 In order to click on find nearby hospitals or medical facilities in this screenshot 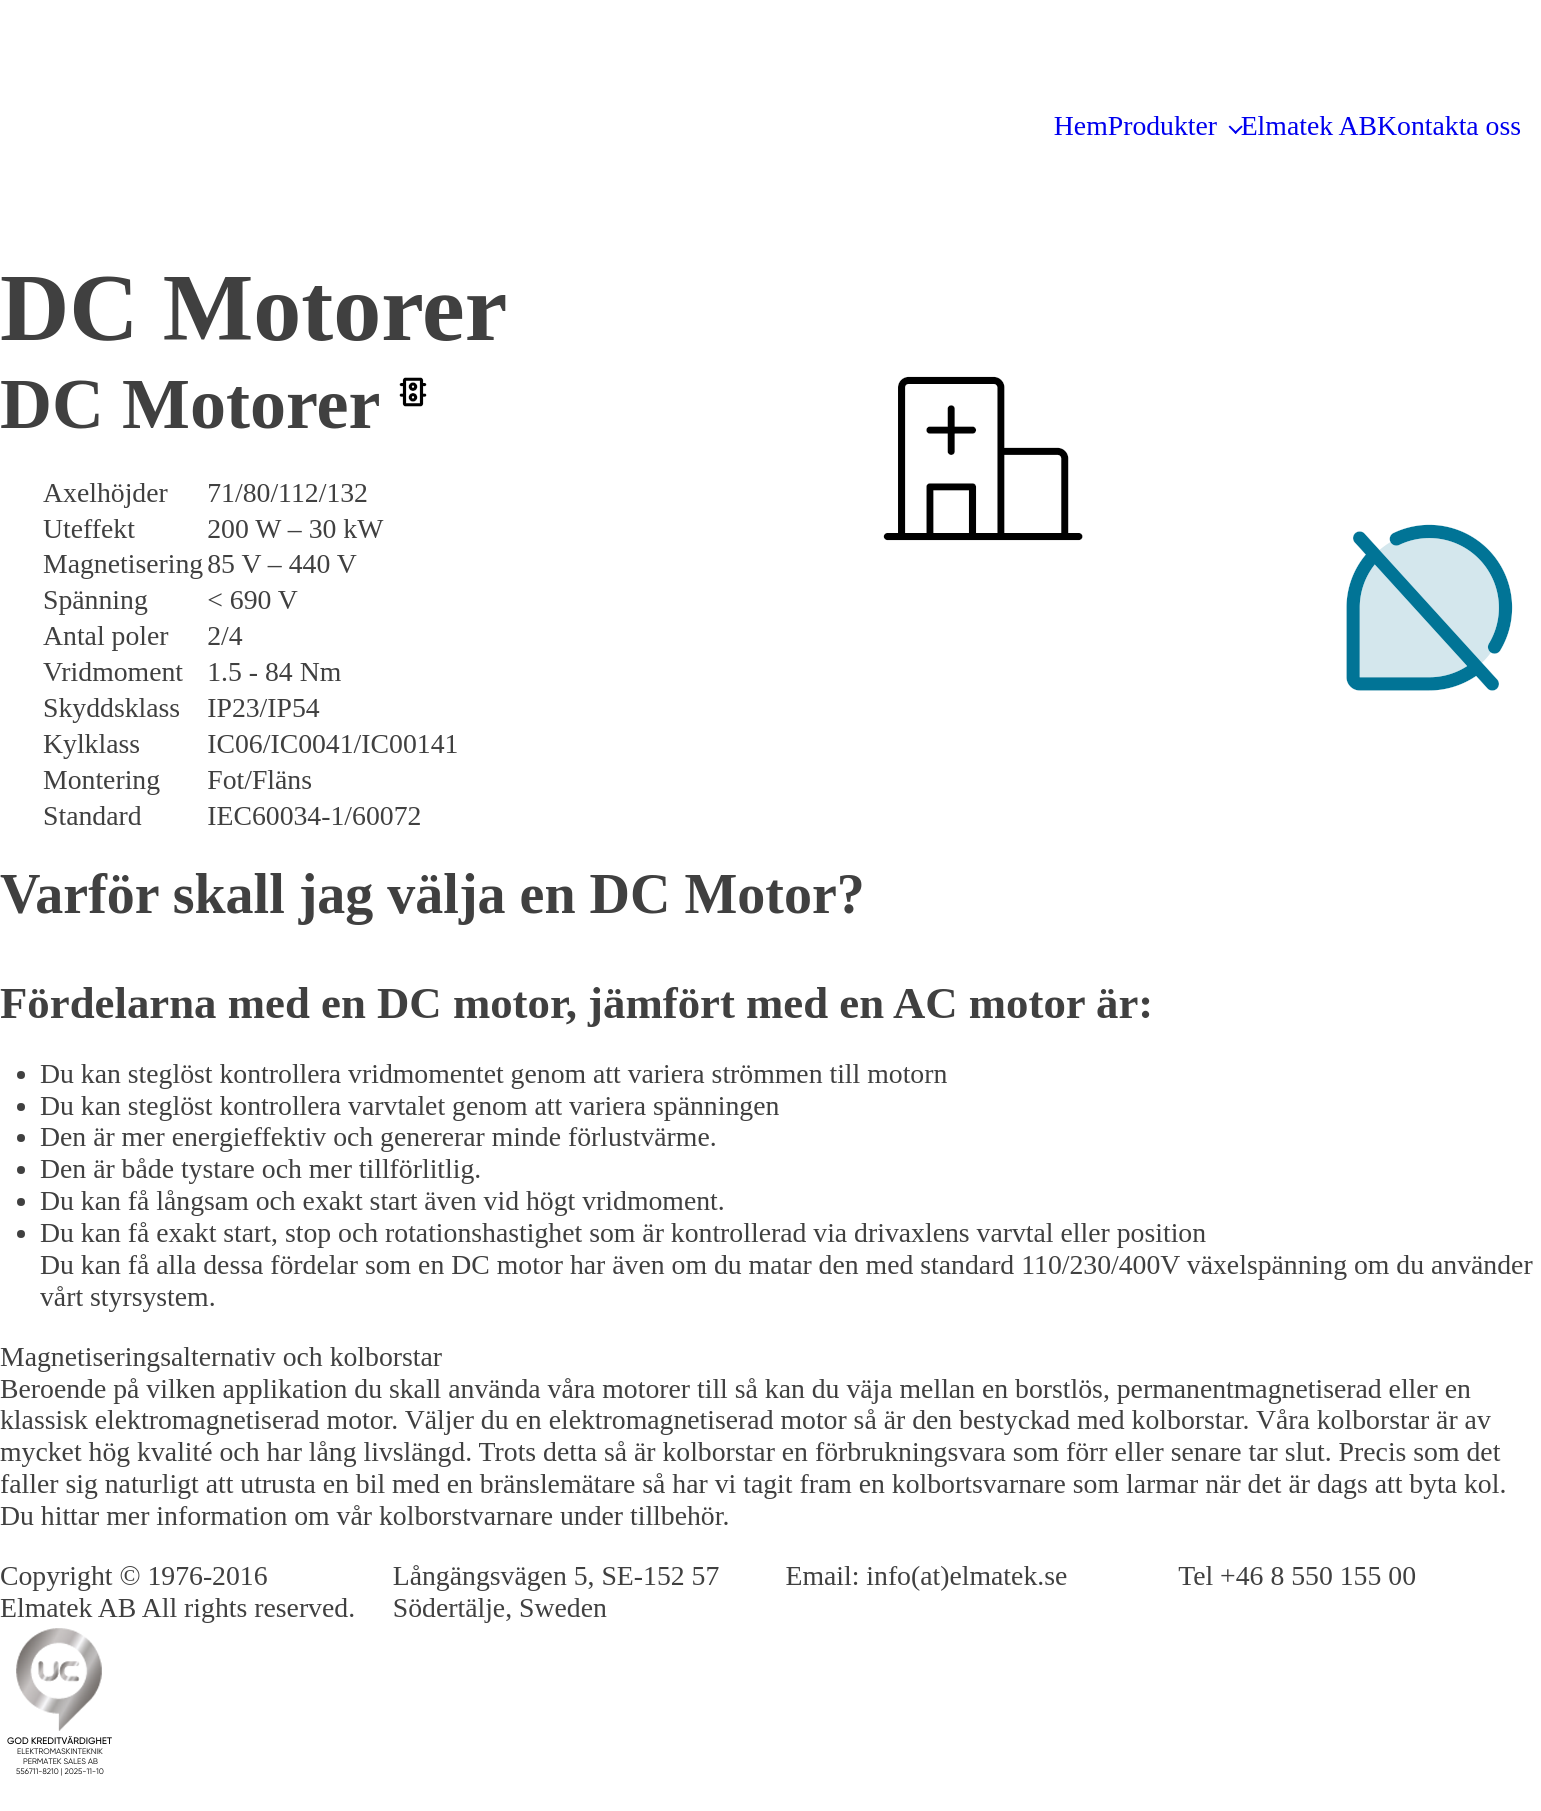, I will do `click(972, 458)`.